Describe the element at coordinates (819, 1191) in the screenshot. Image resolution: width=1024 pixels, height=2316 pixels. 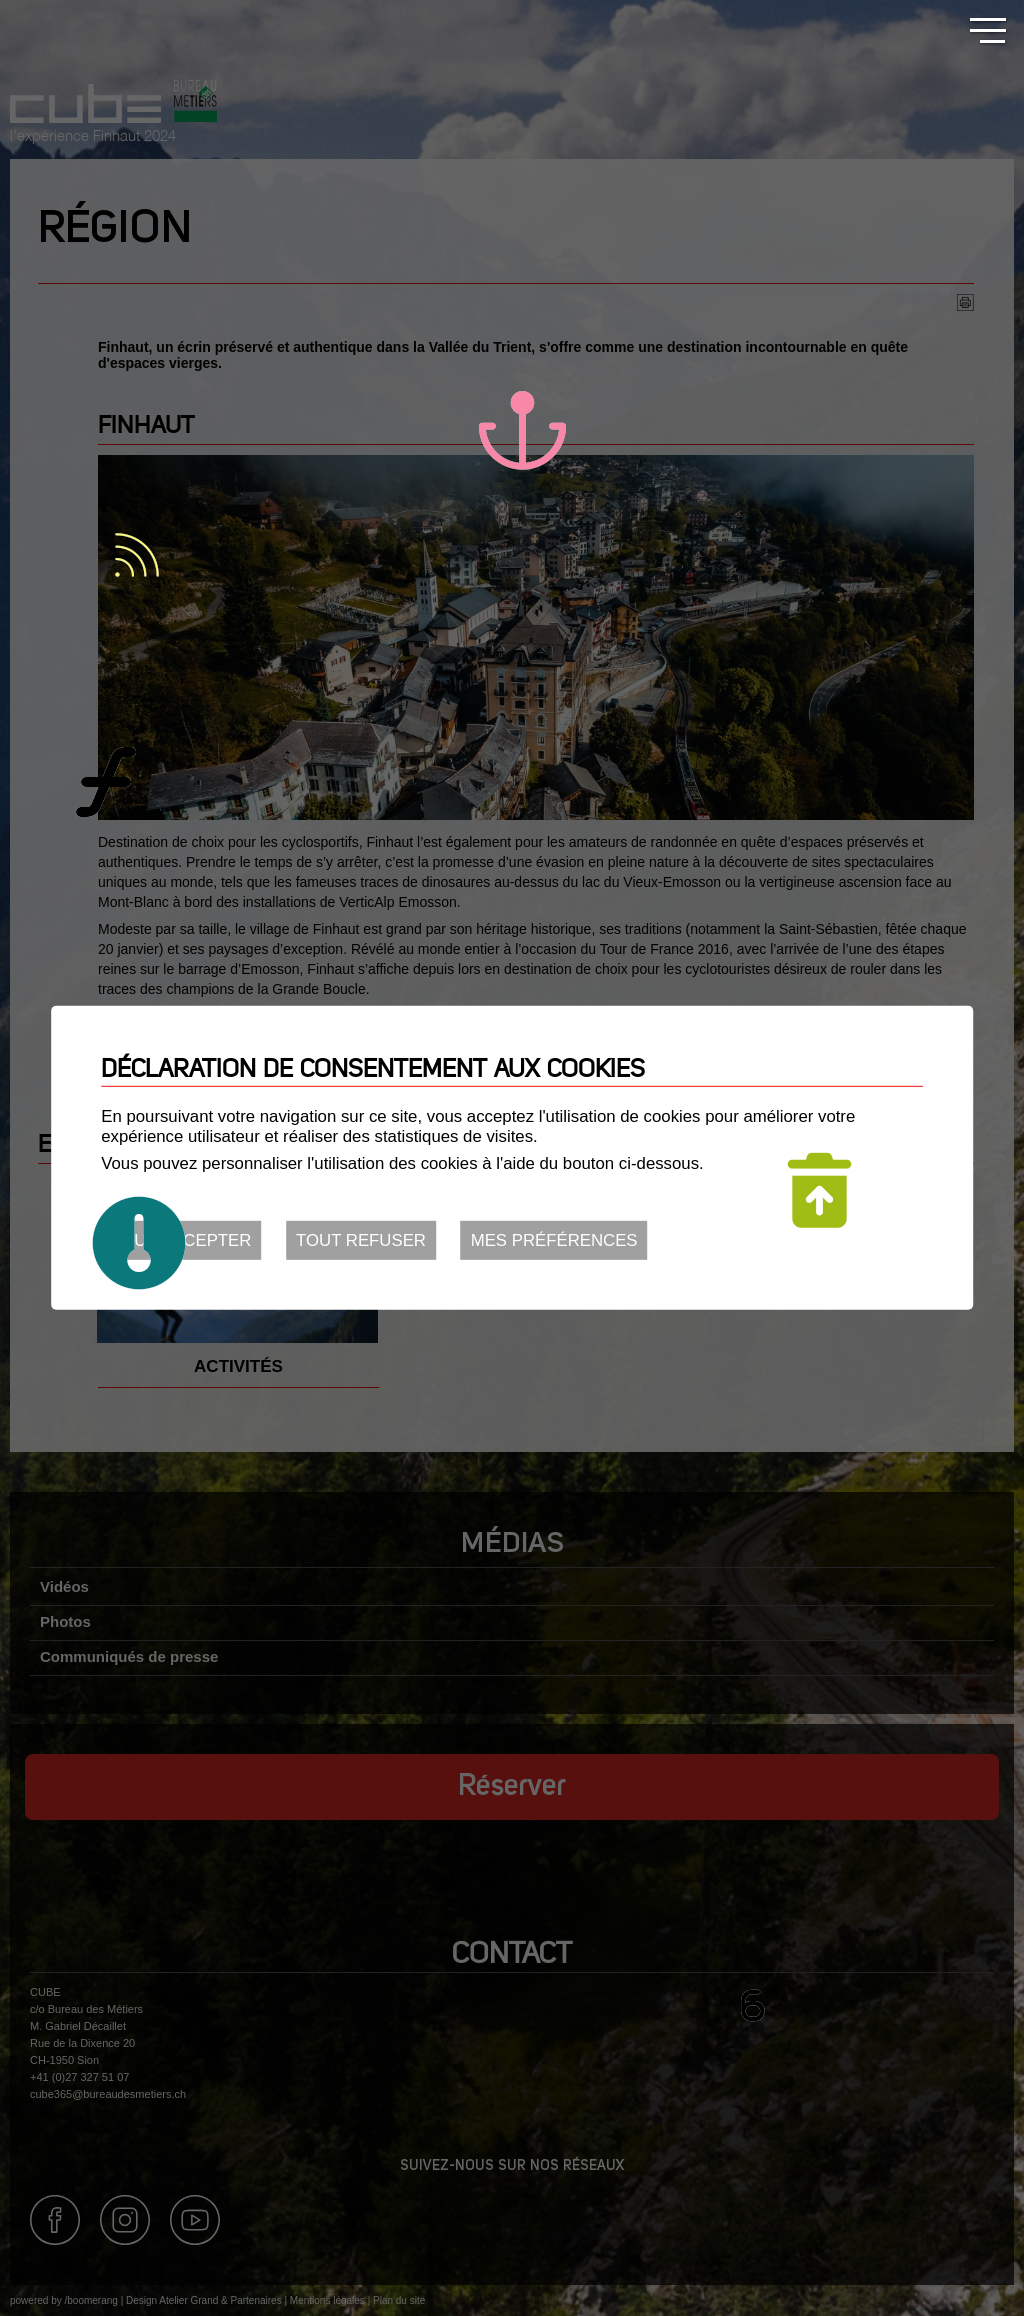
I see `restore item from trash` at that location.